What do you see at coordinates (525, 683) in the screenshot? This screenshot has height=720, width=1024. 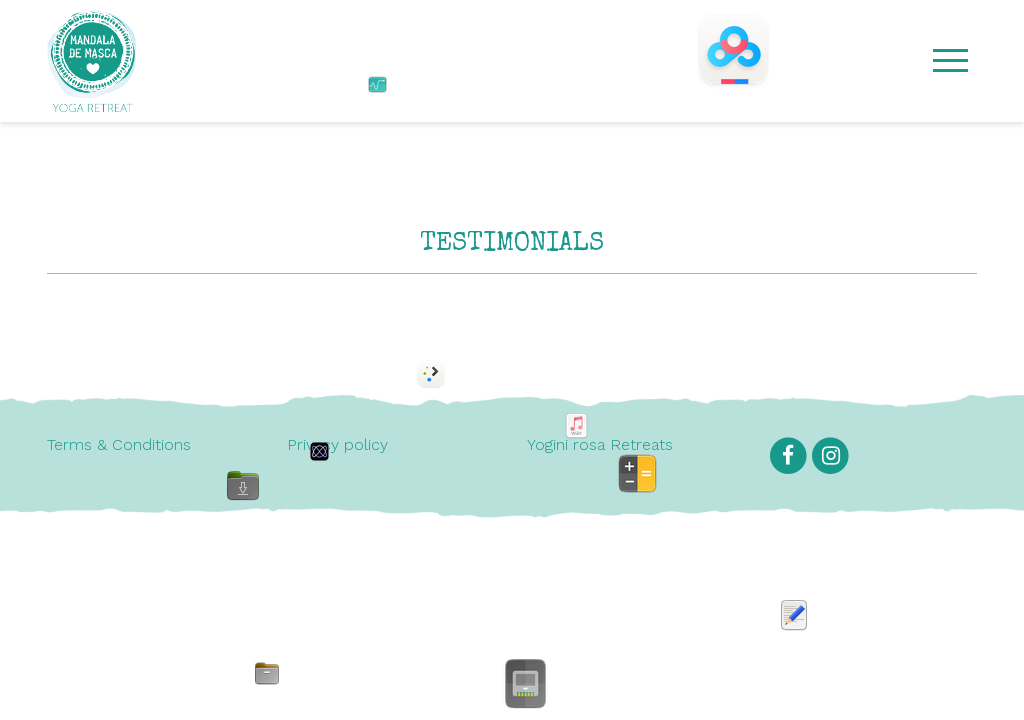 I see `nintendo 64 game ROM file` at bounding box center [525, 683].